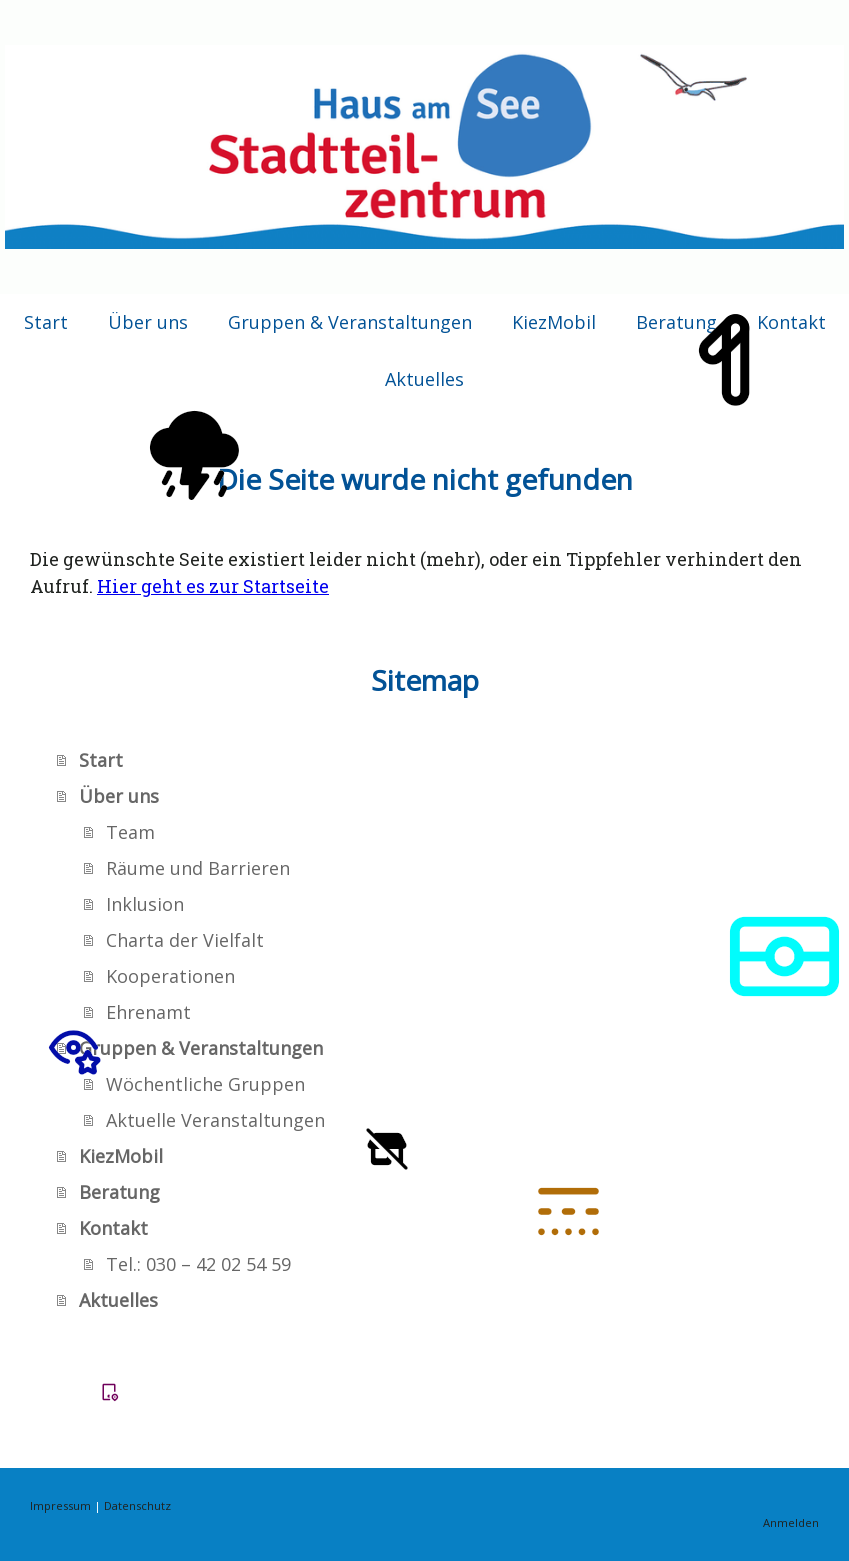 This screenshot has width=849, height=1561. I want to click on access google one subscription settings, so click(731, 360).